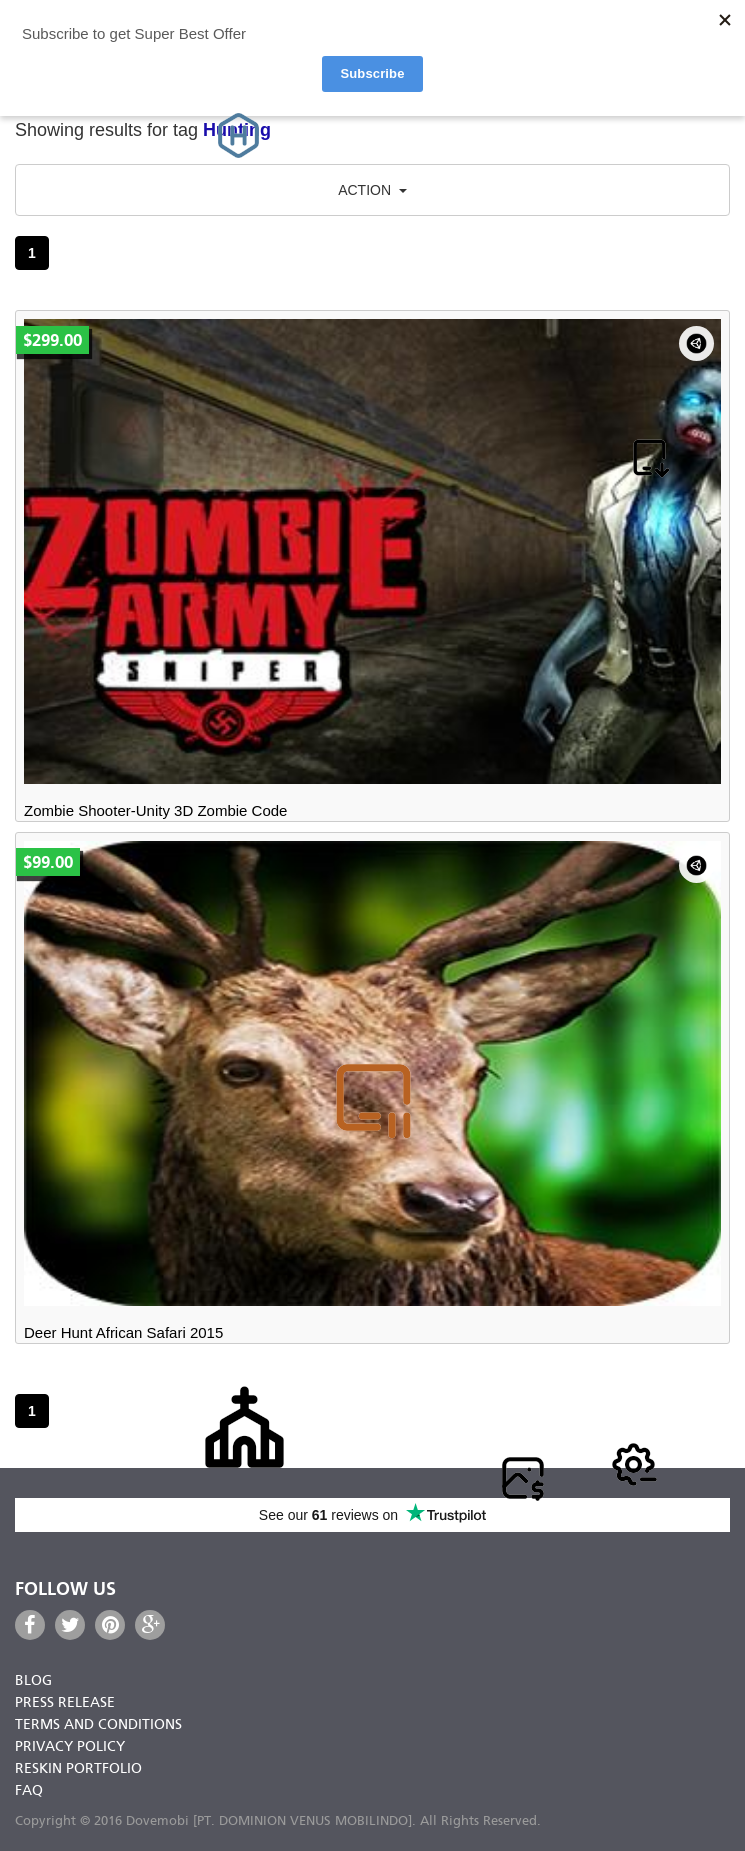 The width and height of the screenshot is (745, 1851). What do you see at coordinates (238, 135) in the screenshot?
I see `open Hexo blogging framework` at bounding box center [238, 135].